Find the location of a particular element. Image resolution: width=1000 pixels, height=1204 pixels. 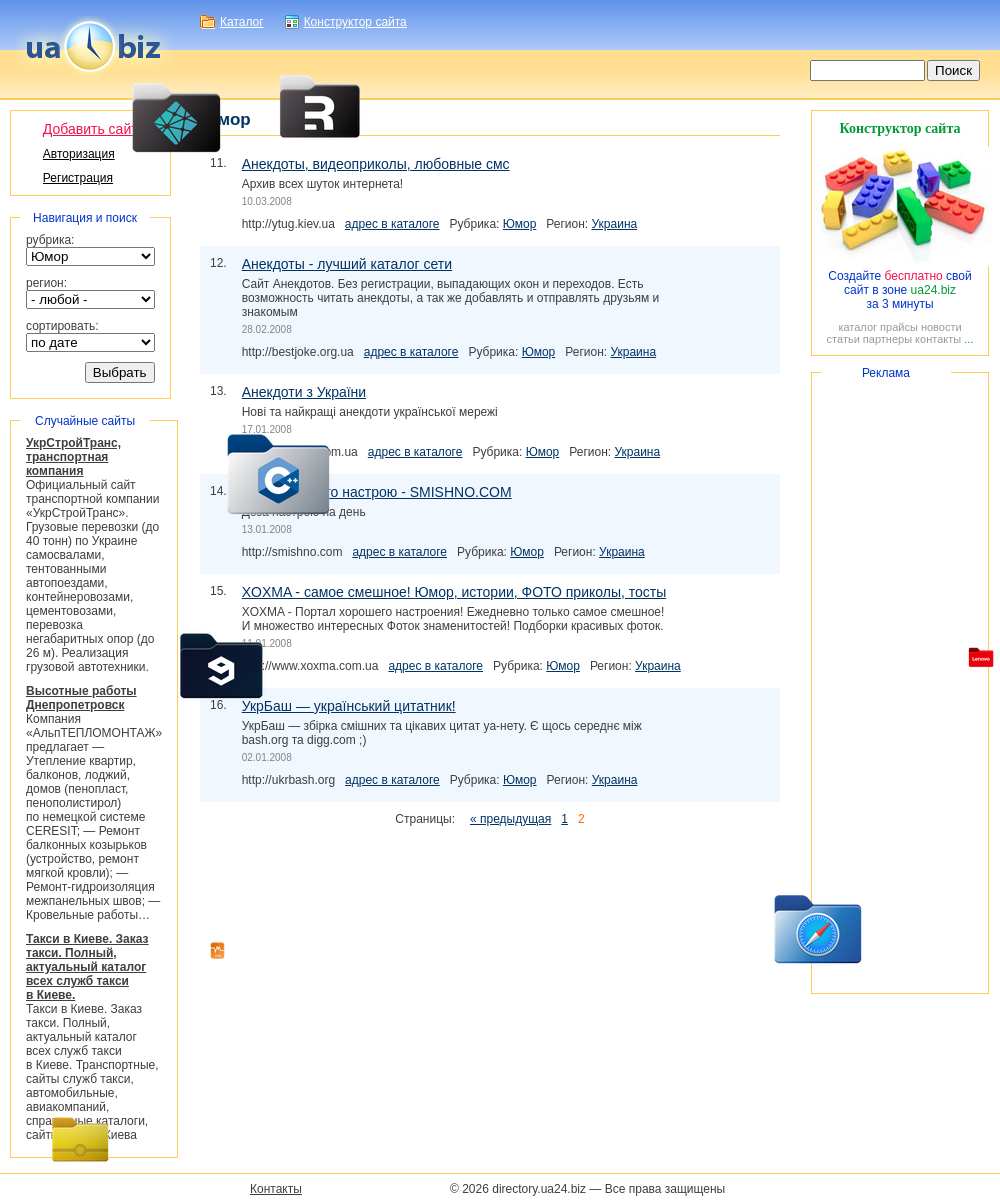

VirtualBox appliance file (.ova format) is located at coordinates (217, 950).